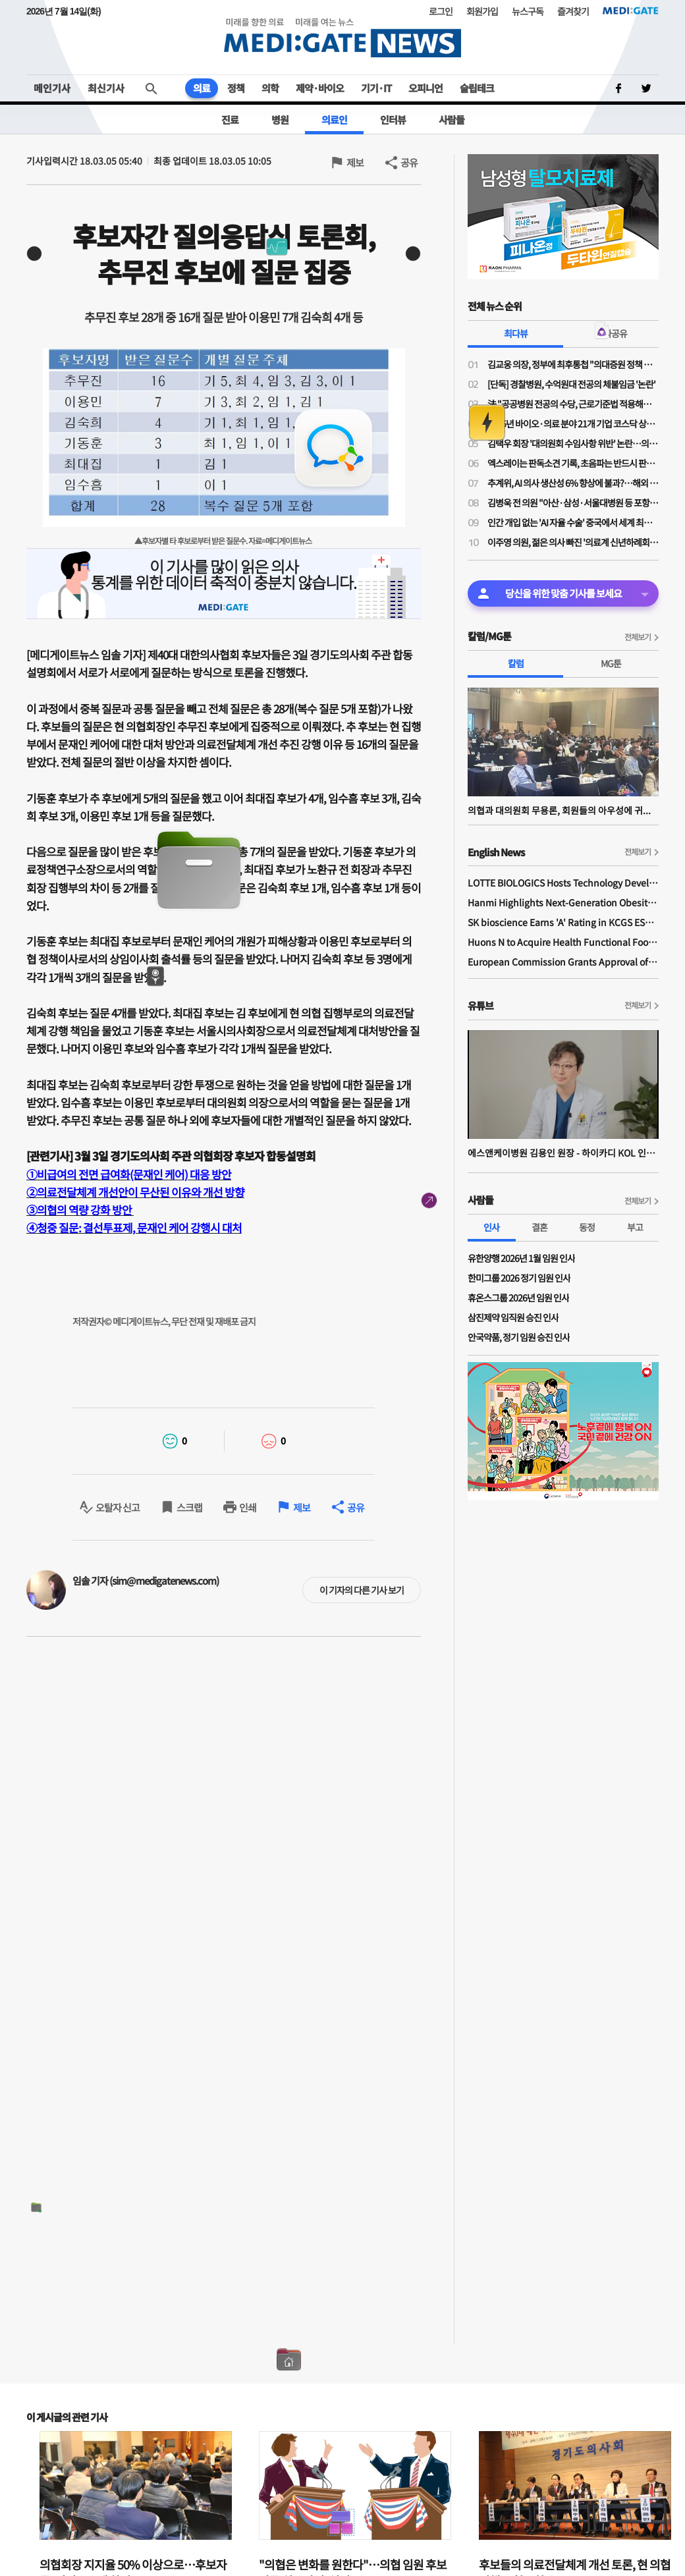  Describe the element at coordinates (341, 2522) in the screenshot. I see `select all items in the current view` at that location.